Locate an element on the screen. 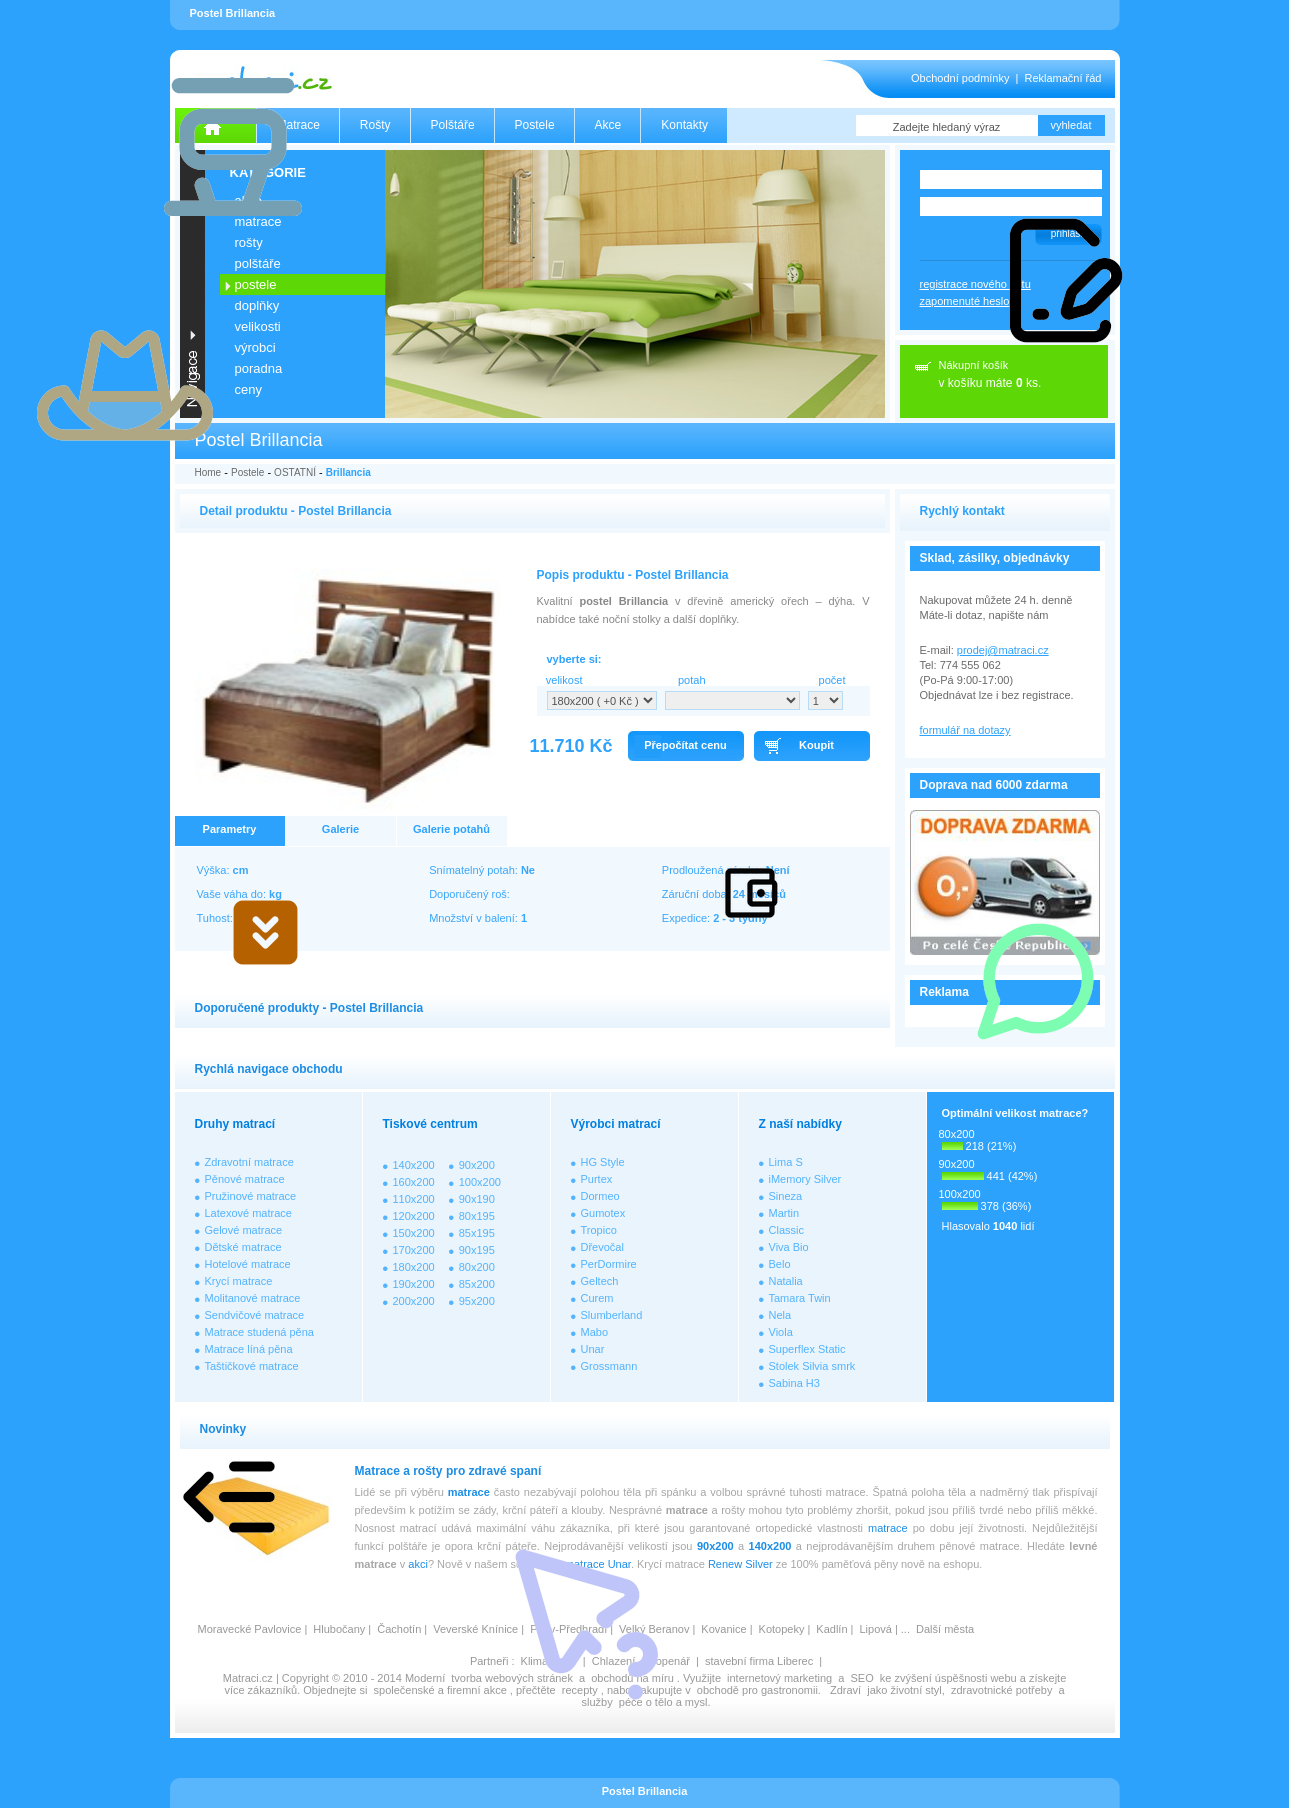 Image resolution: width=1289 pixels, height=1808 pixels. decrease text indentation is located at coordinates (229, 1497).